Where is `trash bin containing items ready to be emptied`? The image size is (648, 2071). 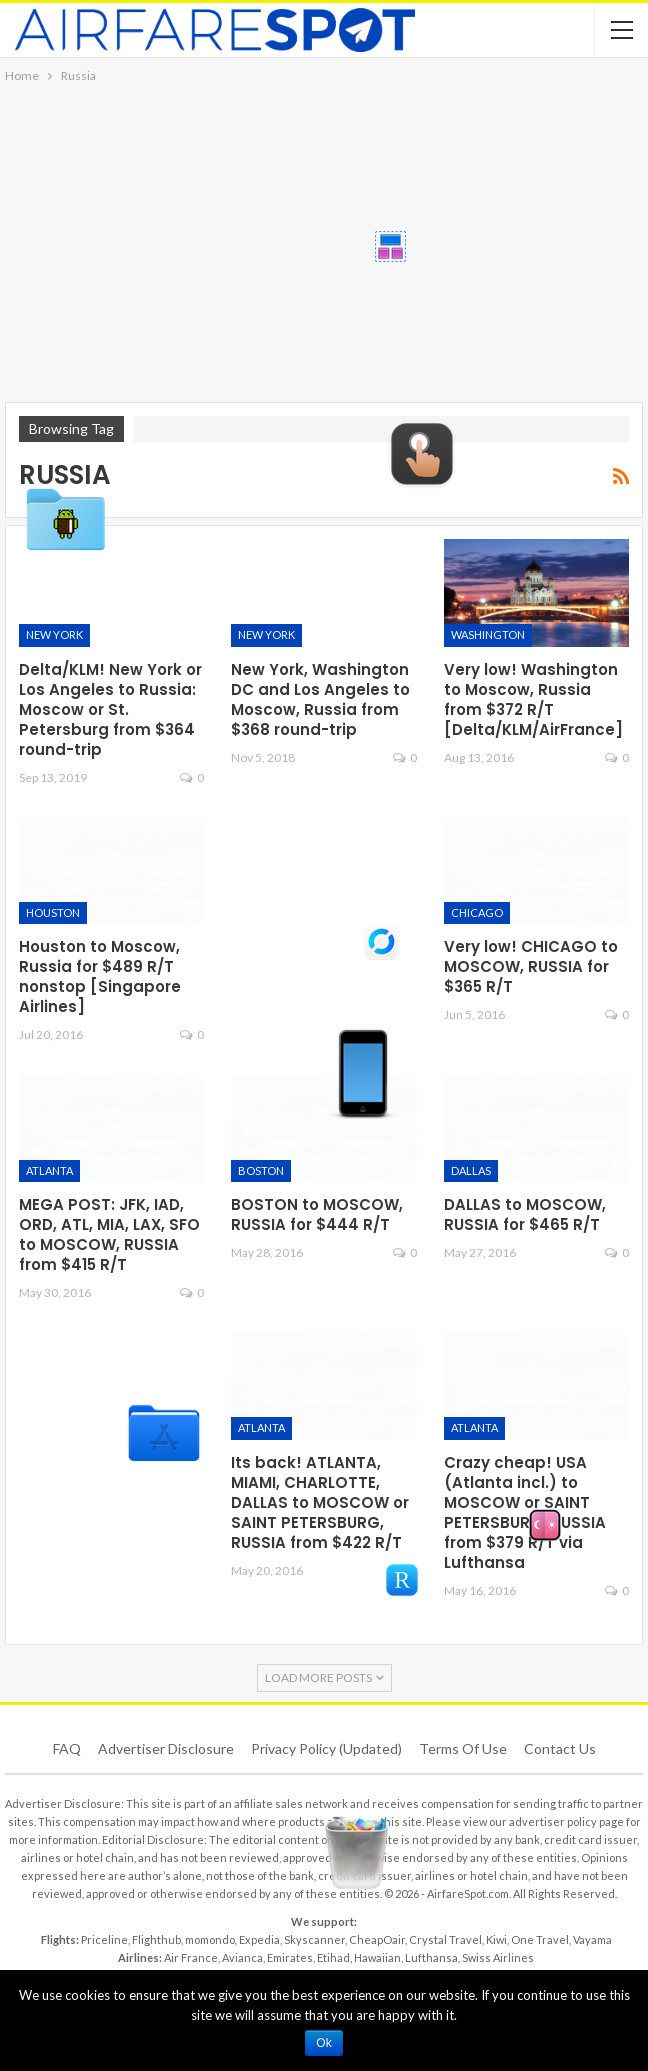 trash bin containing items ready to be emptied is located at coordinates (356, 1853).